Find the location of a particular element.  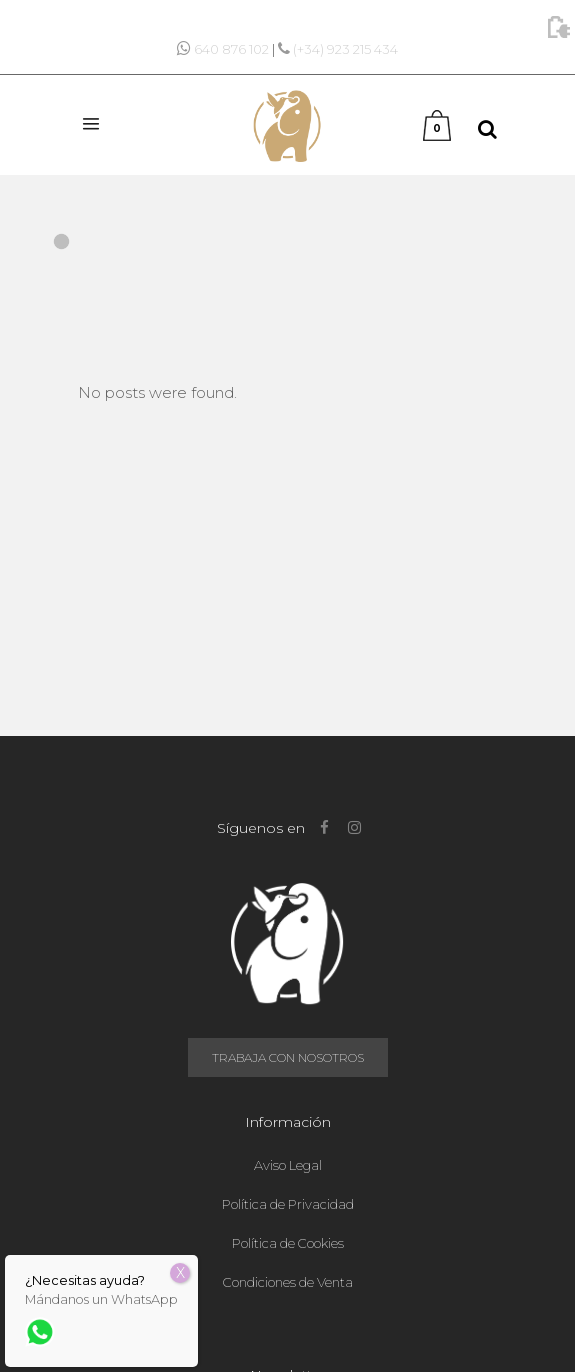

access power management settings is located at coordinates (559, 27).